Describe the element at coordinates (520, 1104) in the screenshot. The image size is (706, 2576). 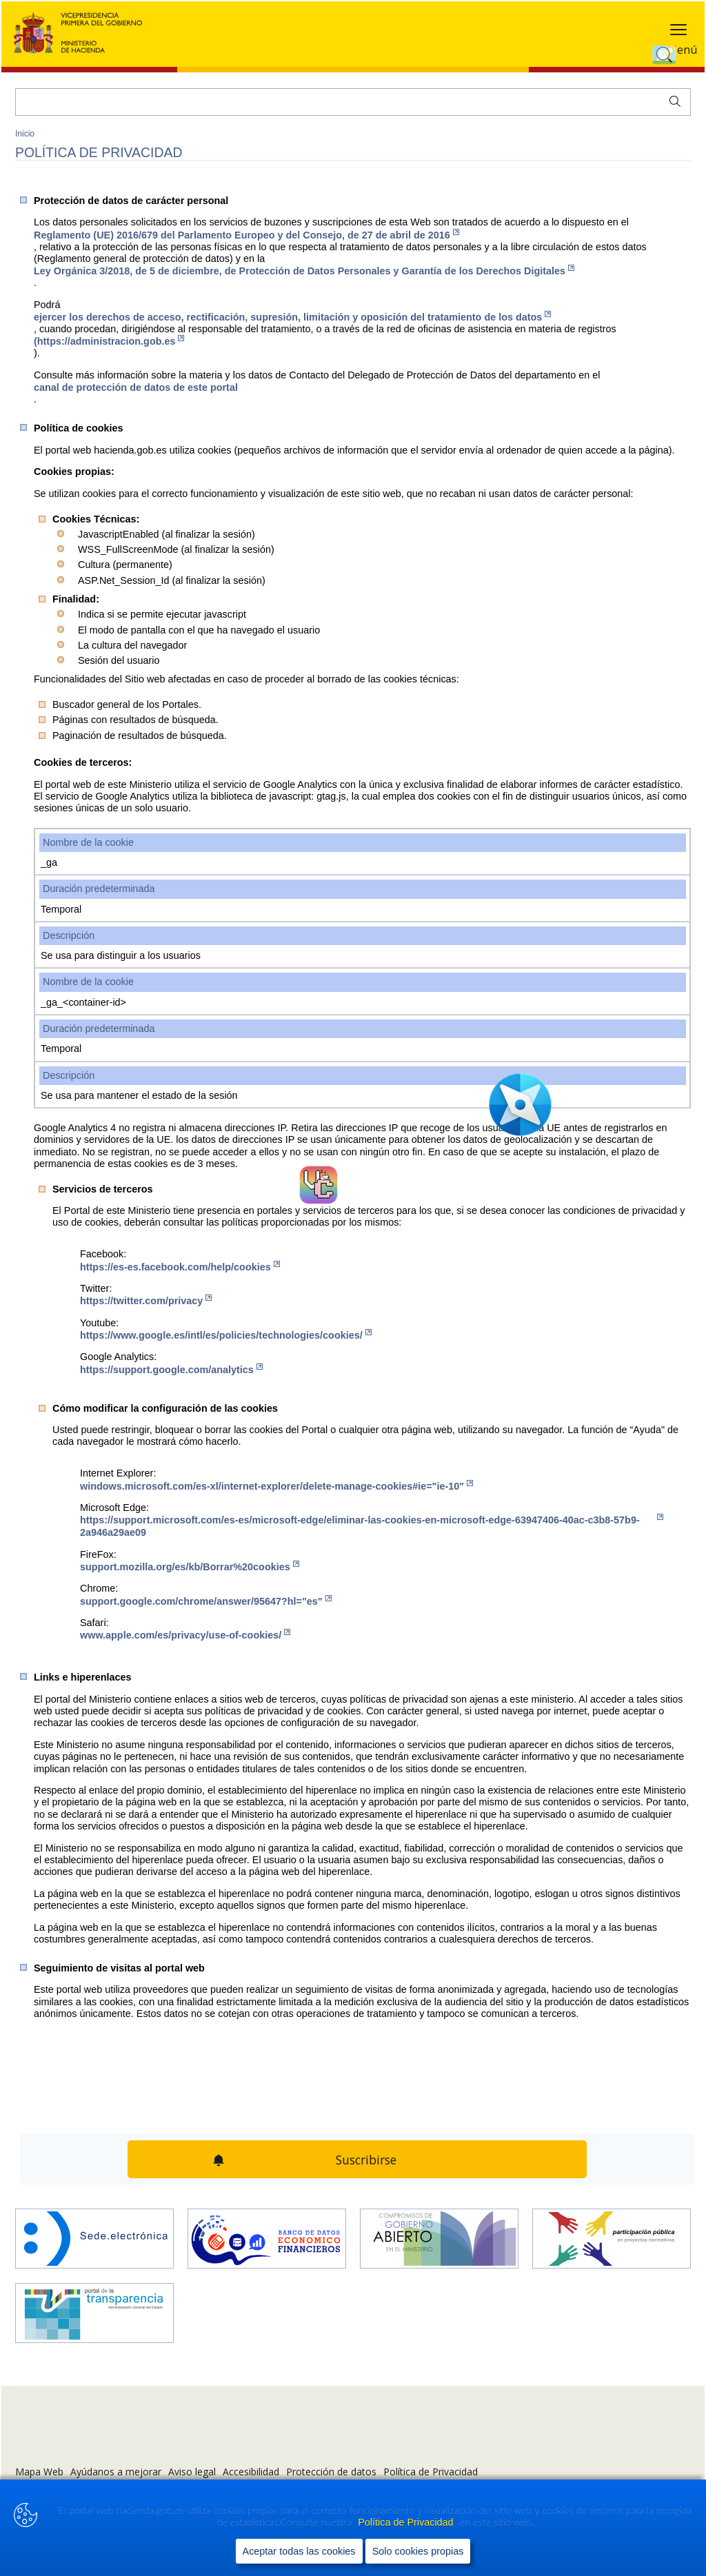
I see `launch setup wizard or installation assistant` at that location.